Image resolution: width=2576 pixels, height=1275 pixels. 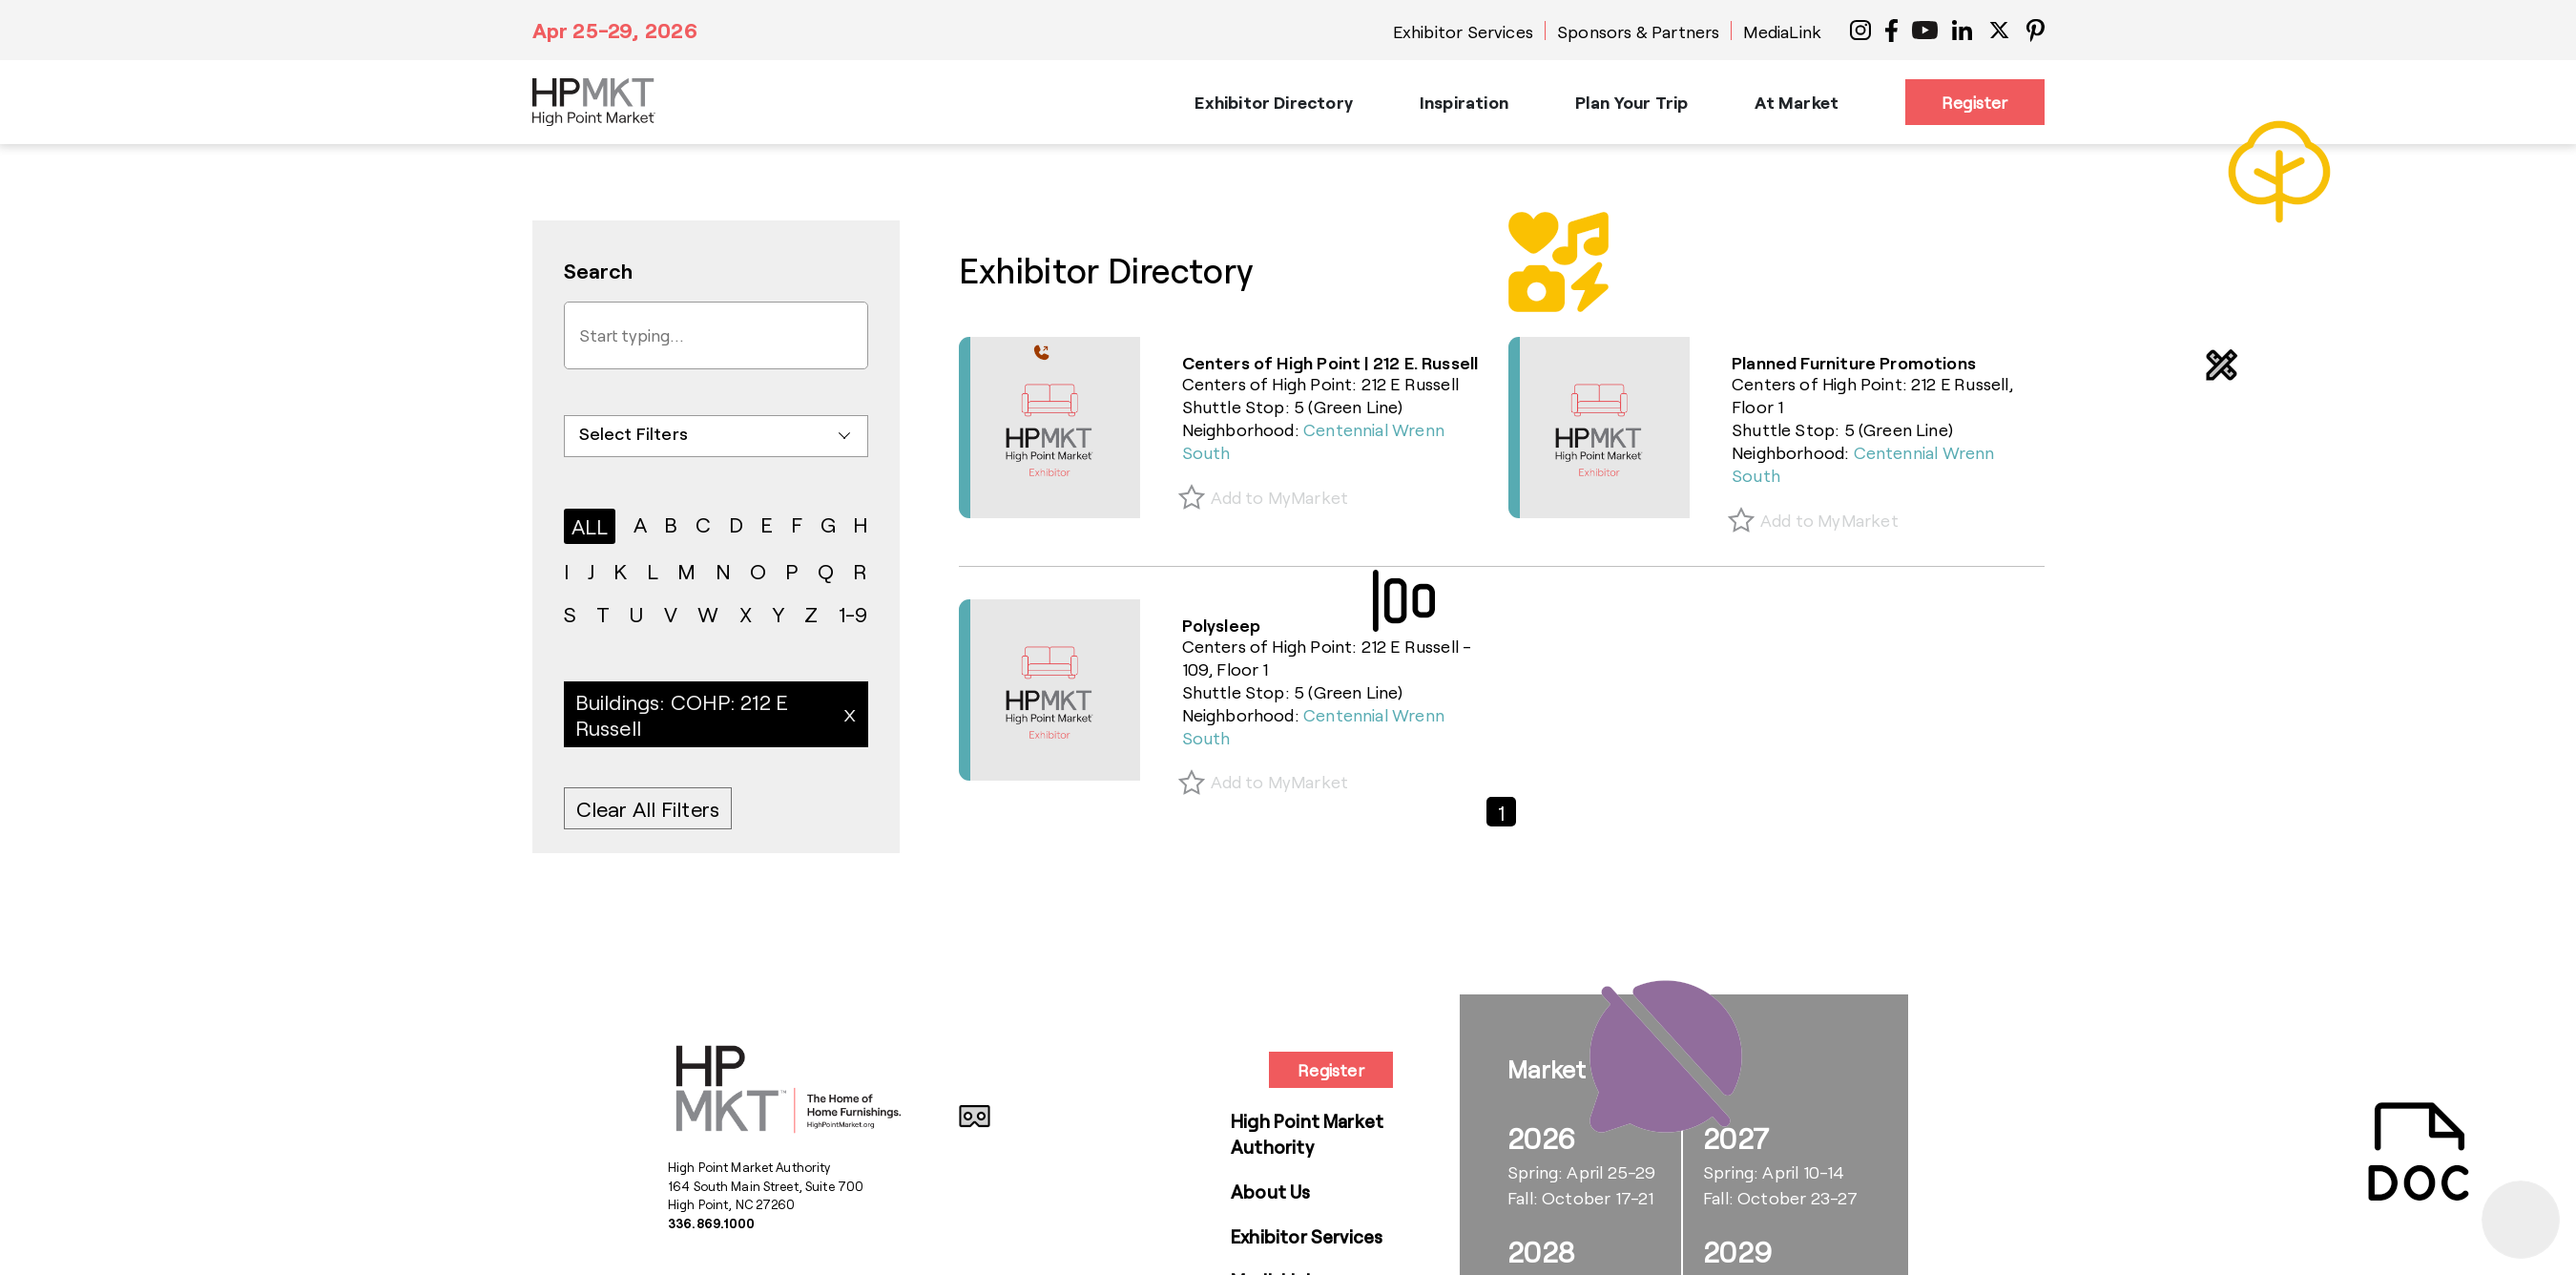 I want to click on align items to the start horizontally, so click(x=1403, y=600).